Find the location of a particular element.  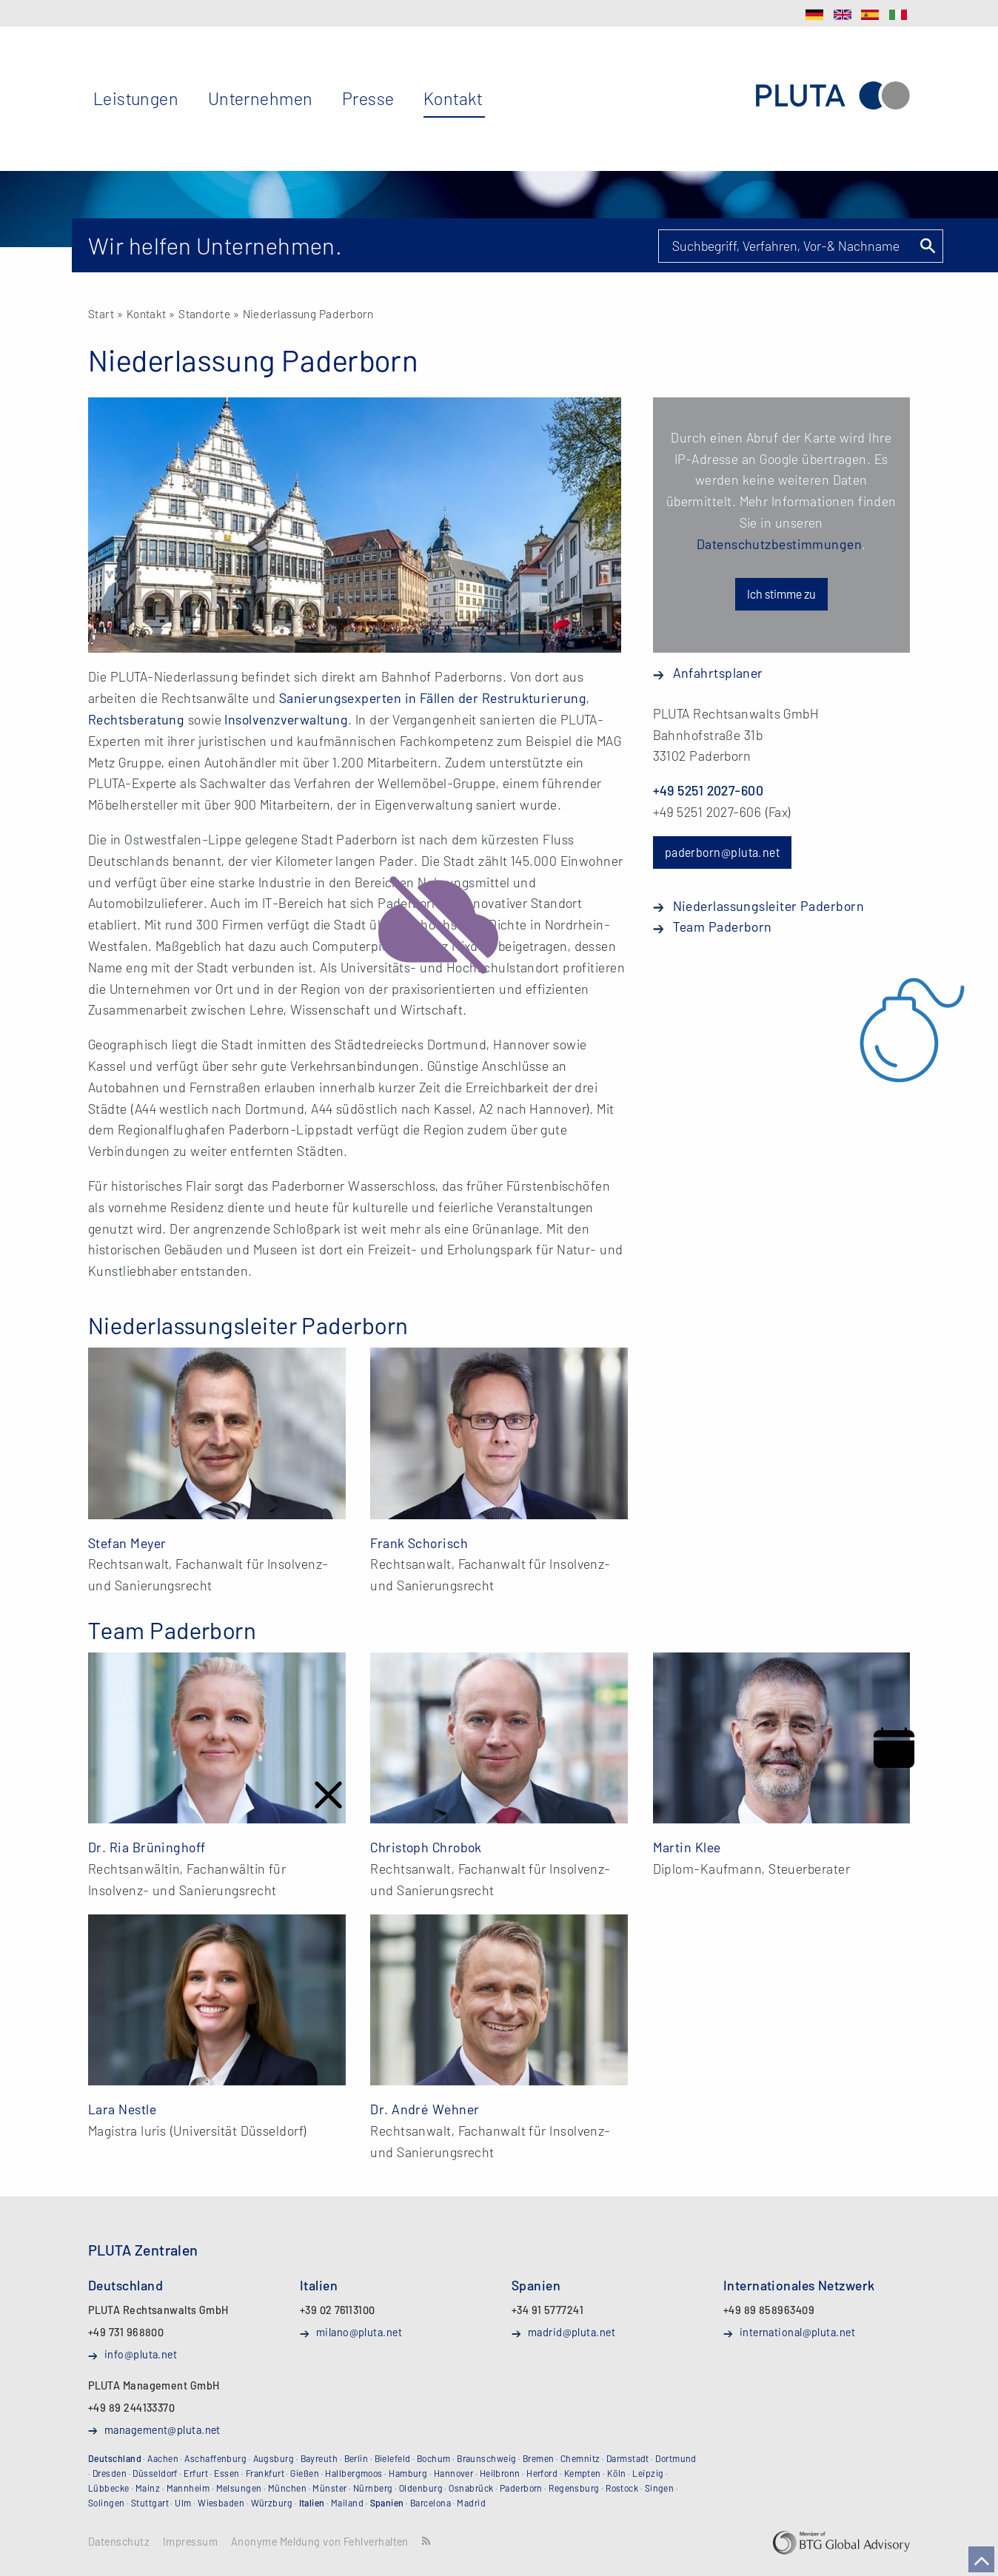

indicates no cloud connection available is located at coordinates (438, 925).